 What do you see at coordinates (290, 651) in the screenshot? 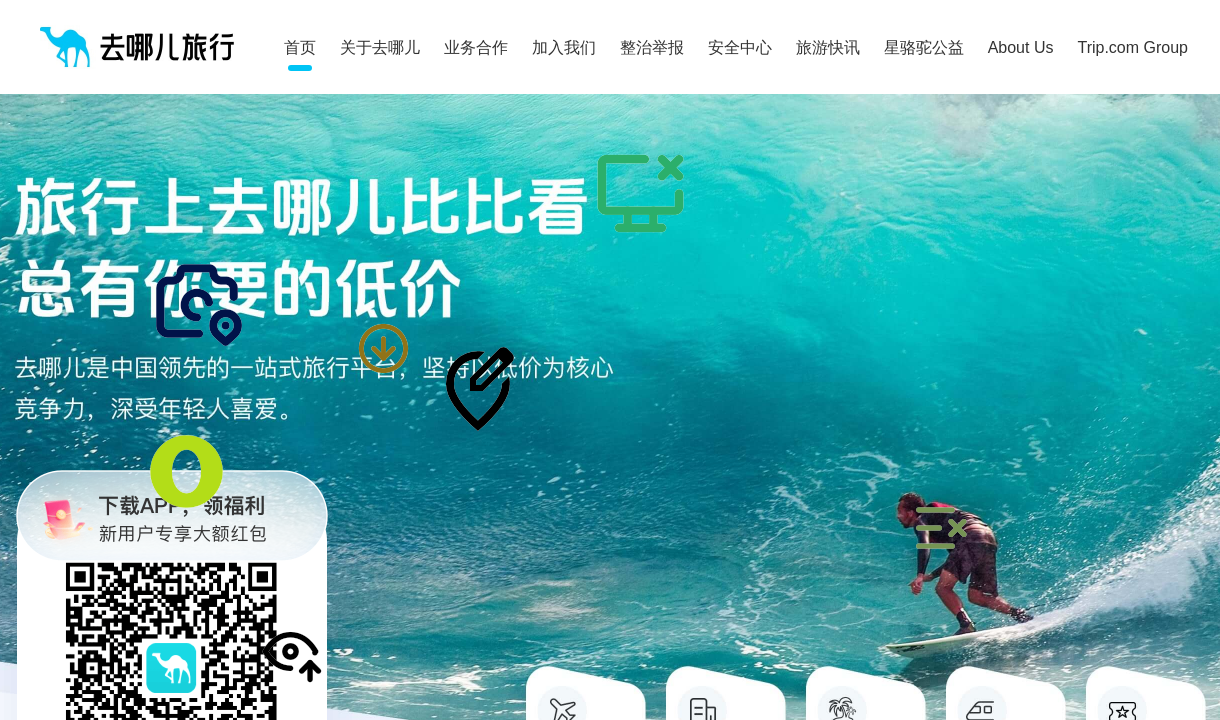
I see `increase visibility or show more details` at bounding box center [290, 651].